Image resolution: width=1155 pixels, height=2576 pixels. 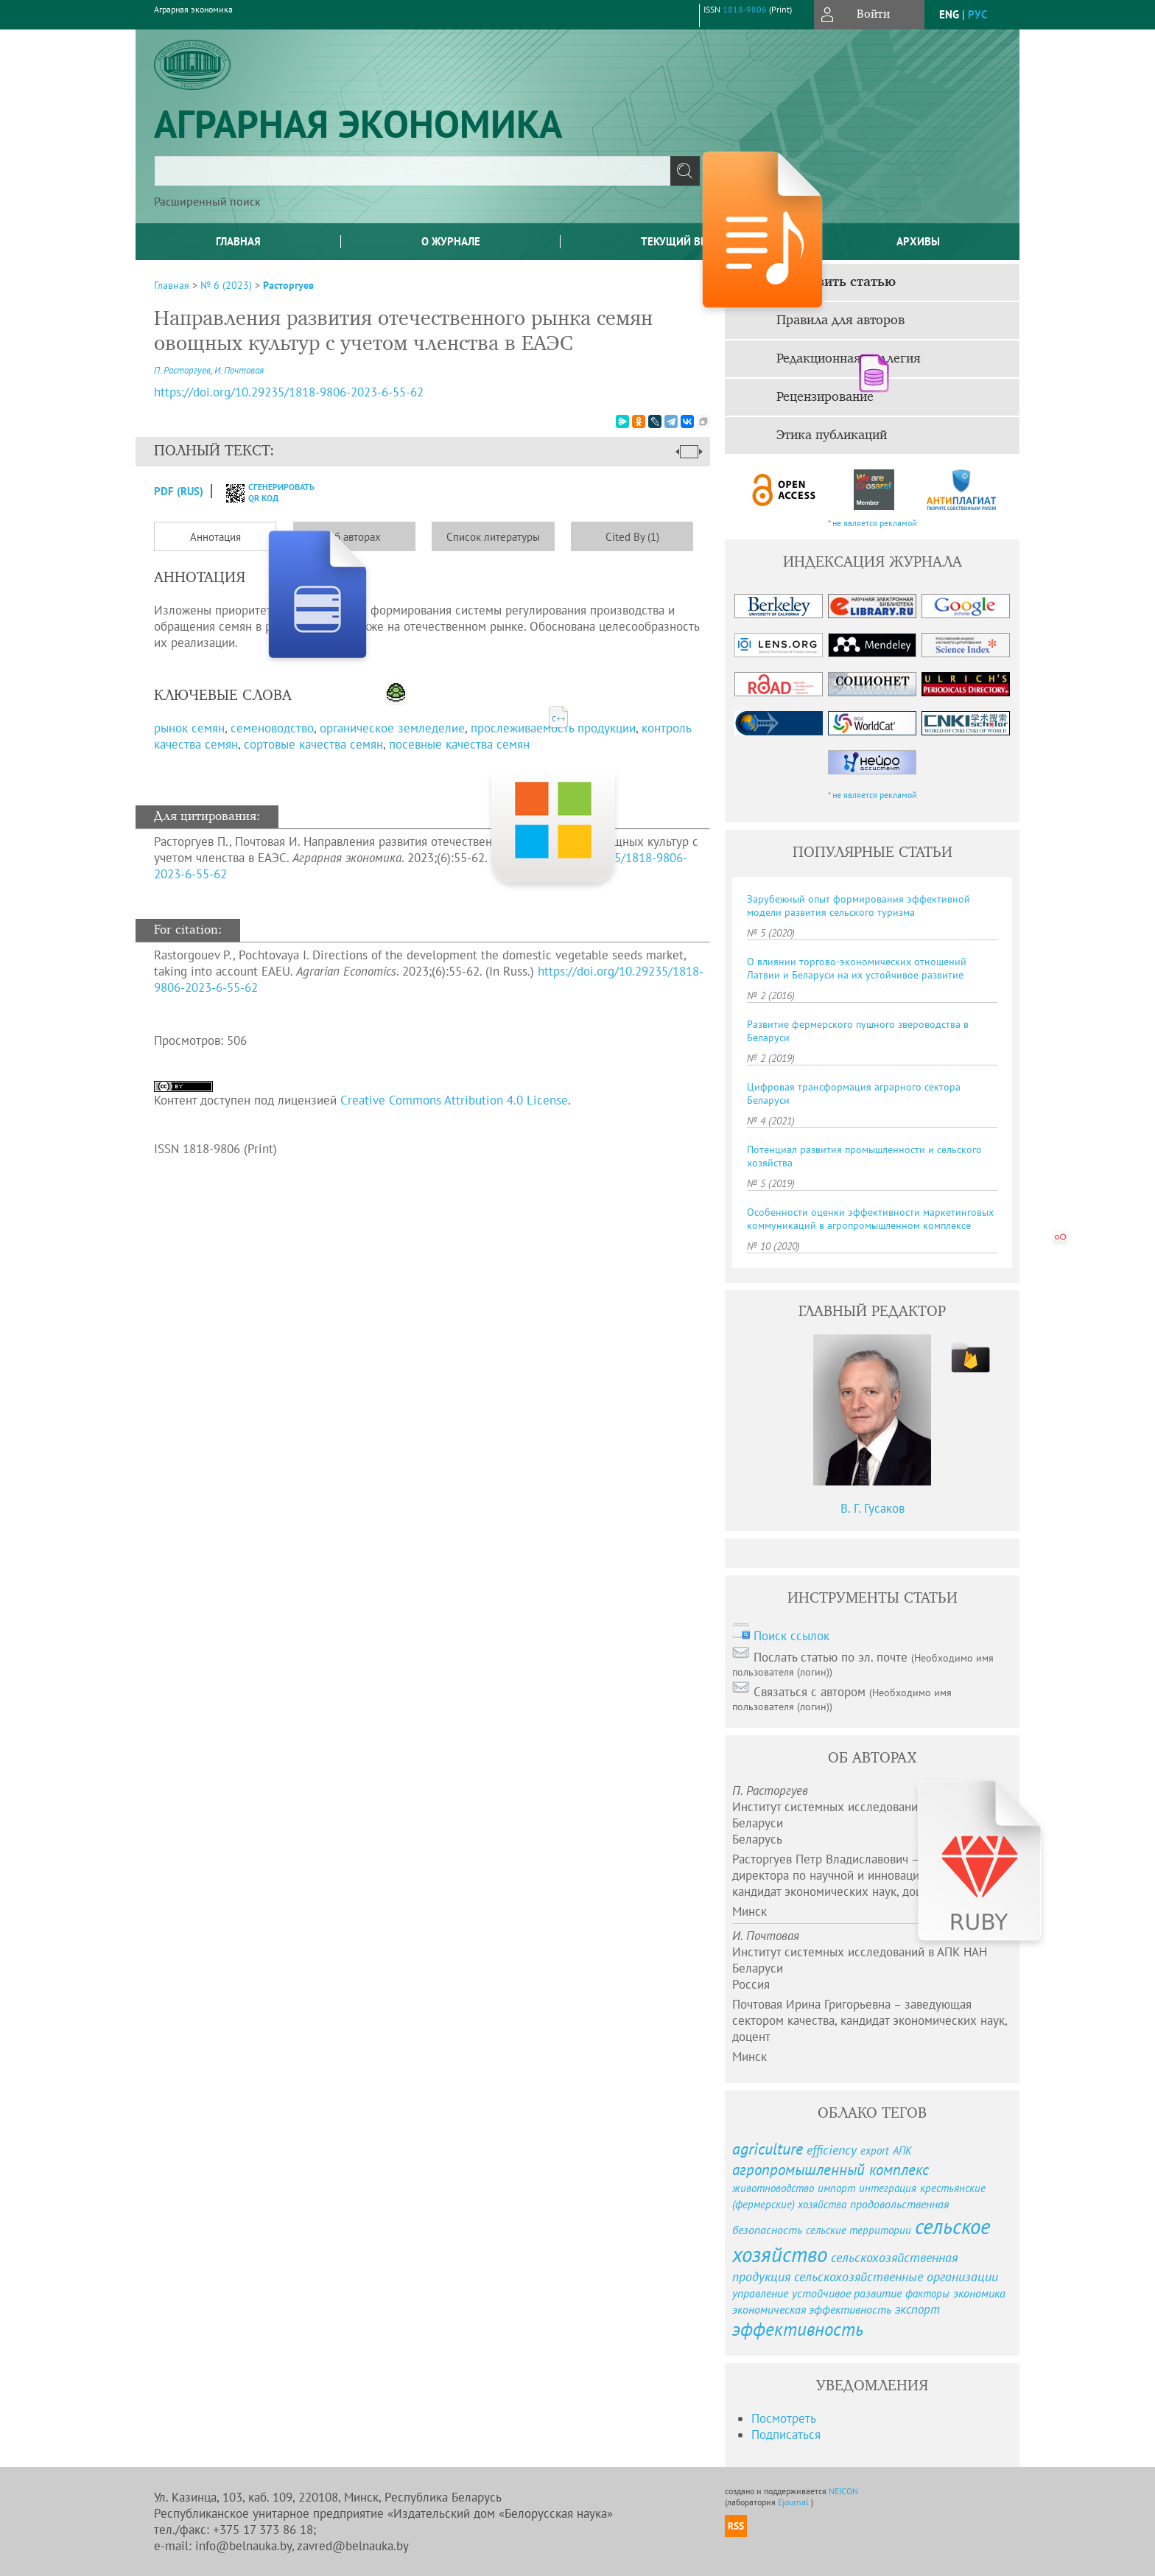 What do you see at coordinates (553, 820) in the screenshot?
I see `open the MSN app` at bounding box center [553, 820].